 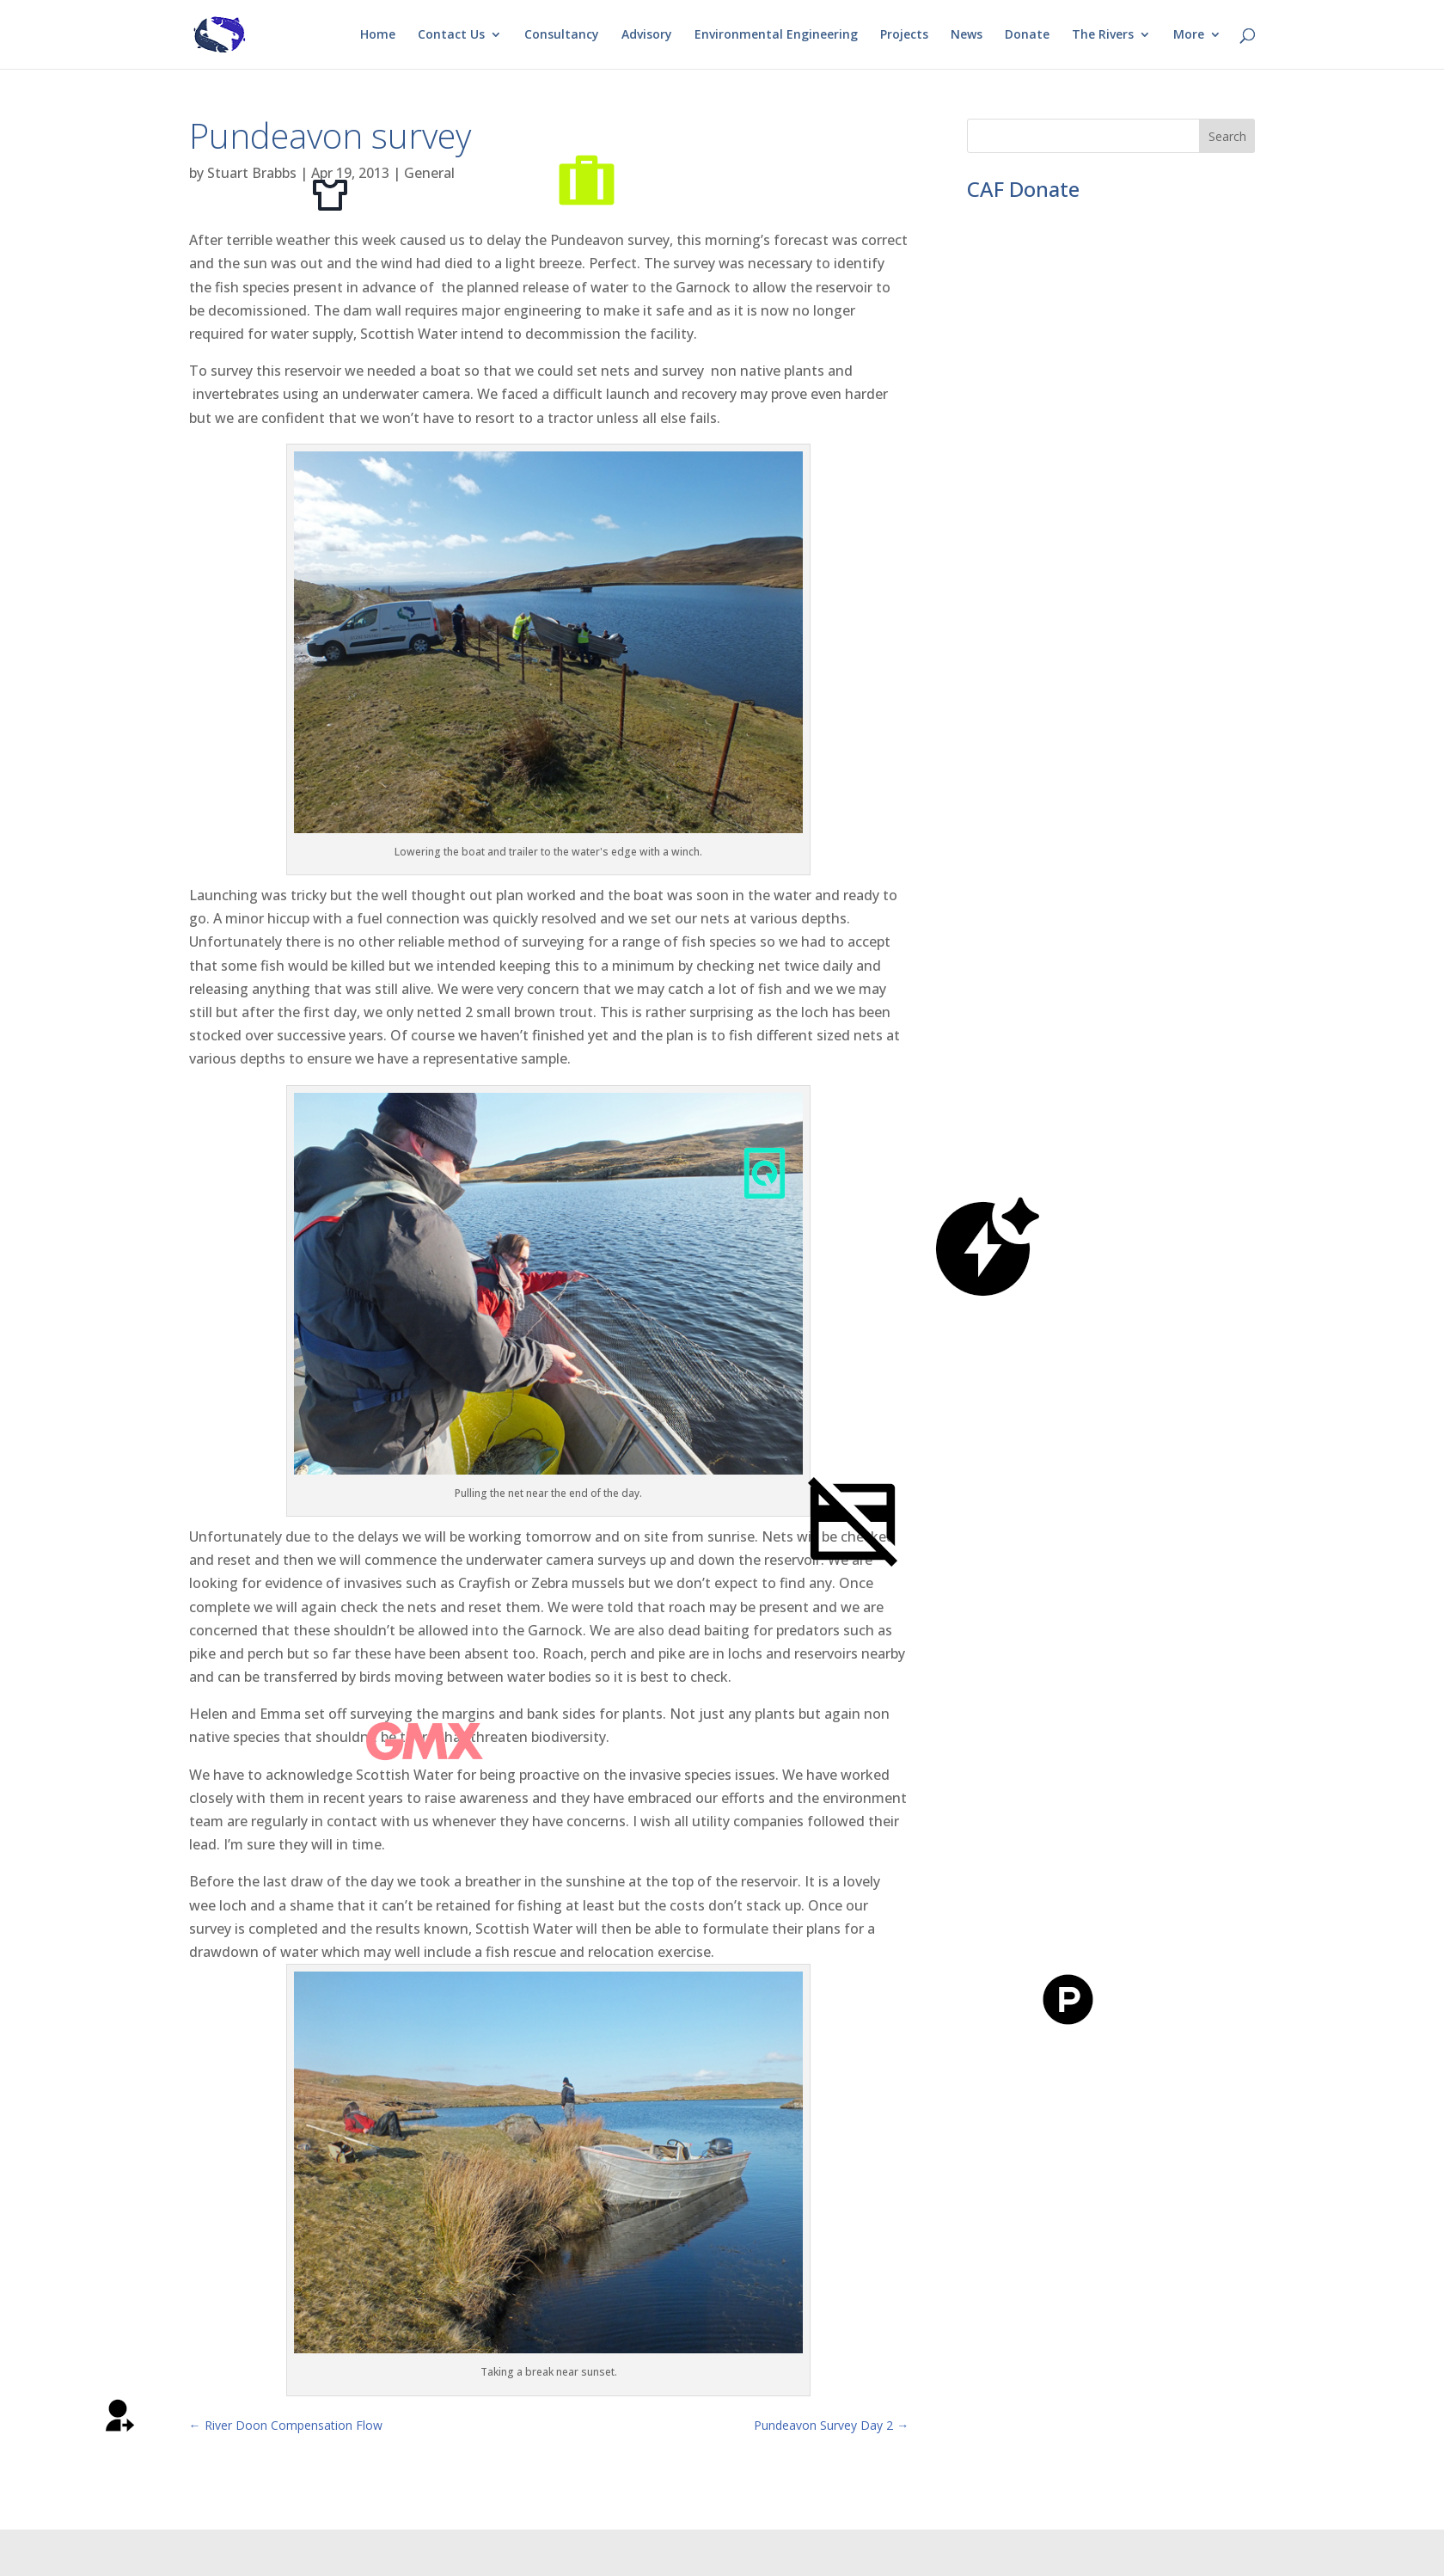 What do you see at coordinates (1068, 1999) in the screenshot?
I see `visit product hunt website or app` at bounding box center [1068, 1999].